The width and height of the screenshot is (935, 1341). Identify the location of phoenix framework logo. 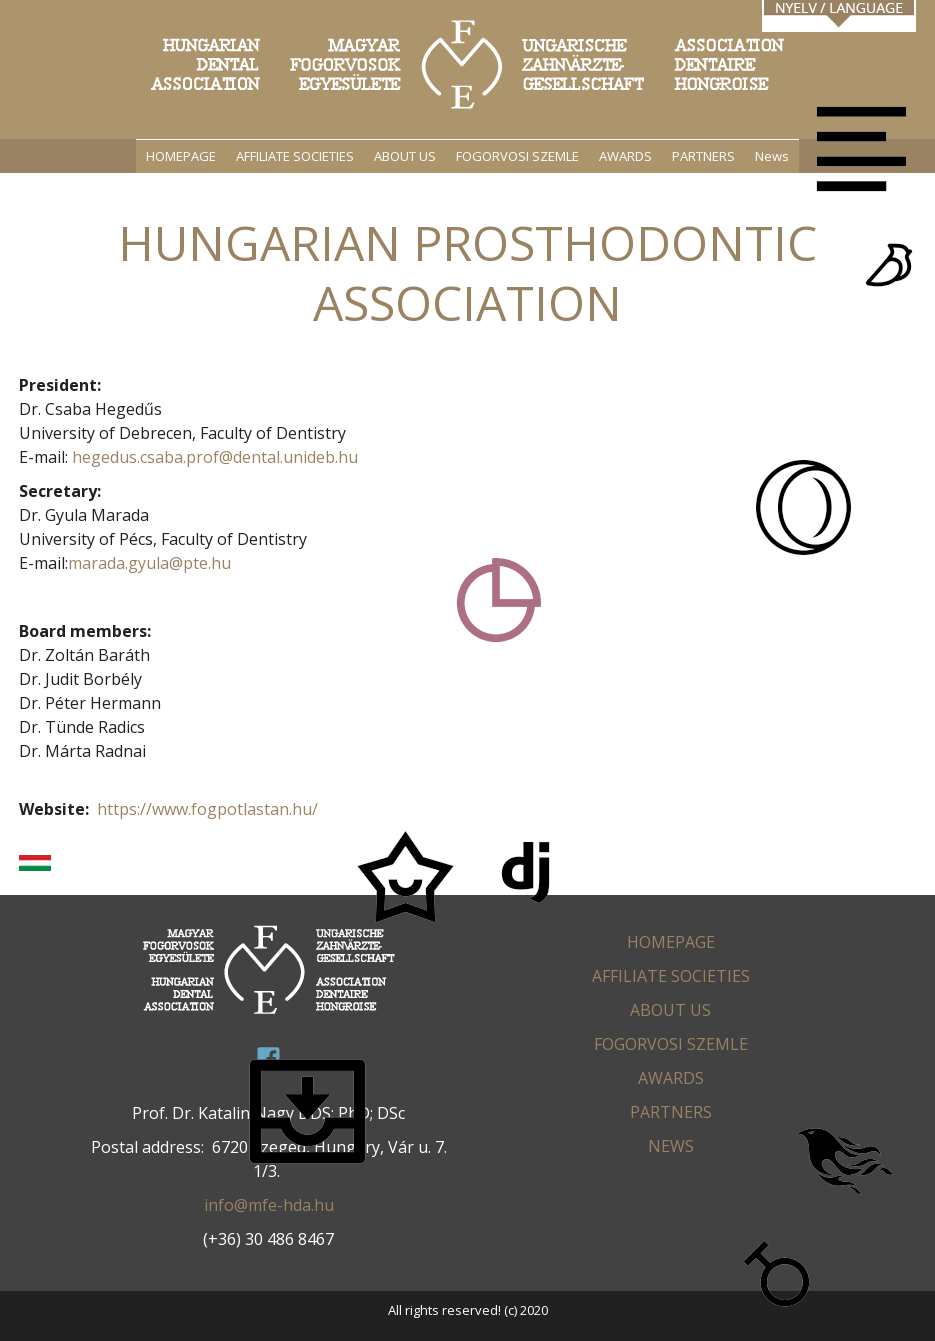
(845, 1161).